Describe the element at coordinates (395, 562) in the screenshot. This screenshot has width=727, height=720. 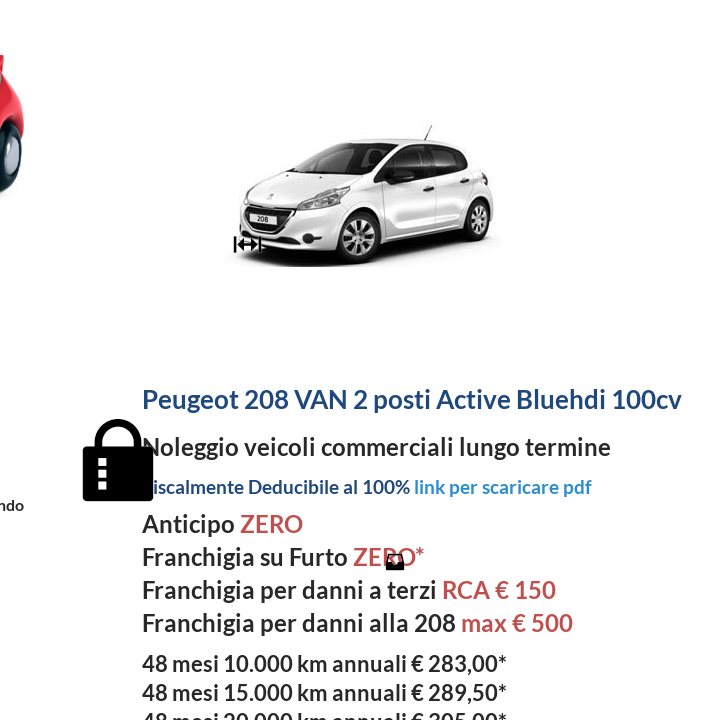
I see `view inbox messages` at that location.